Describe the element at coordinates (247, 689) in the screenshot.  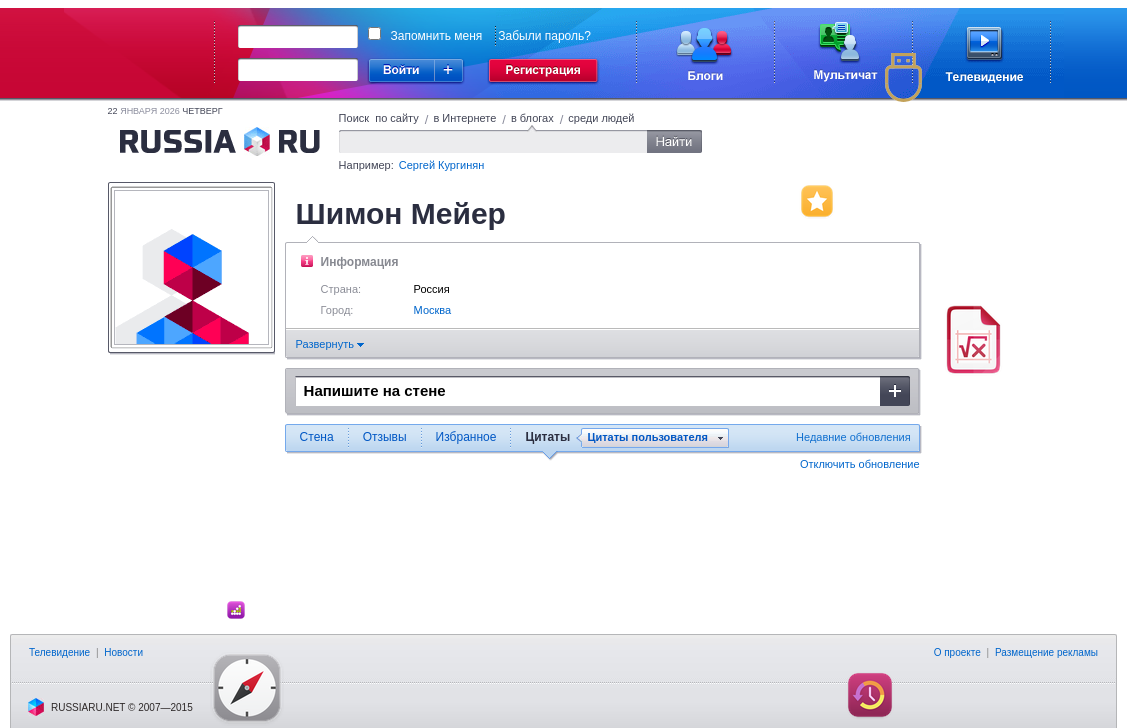
I see `open navigation or direction preferences` at that location.